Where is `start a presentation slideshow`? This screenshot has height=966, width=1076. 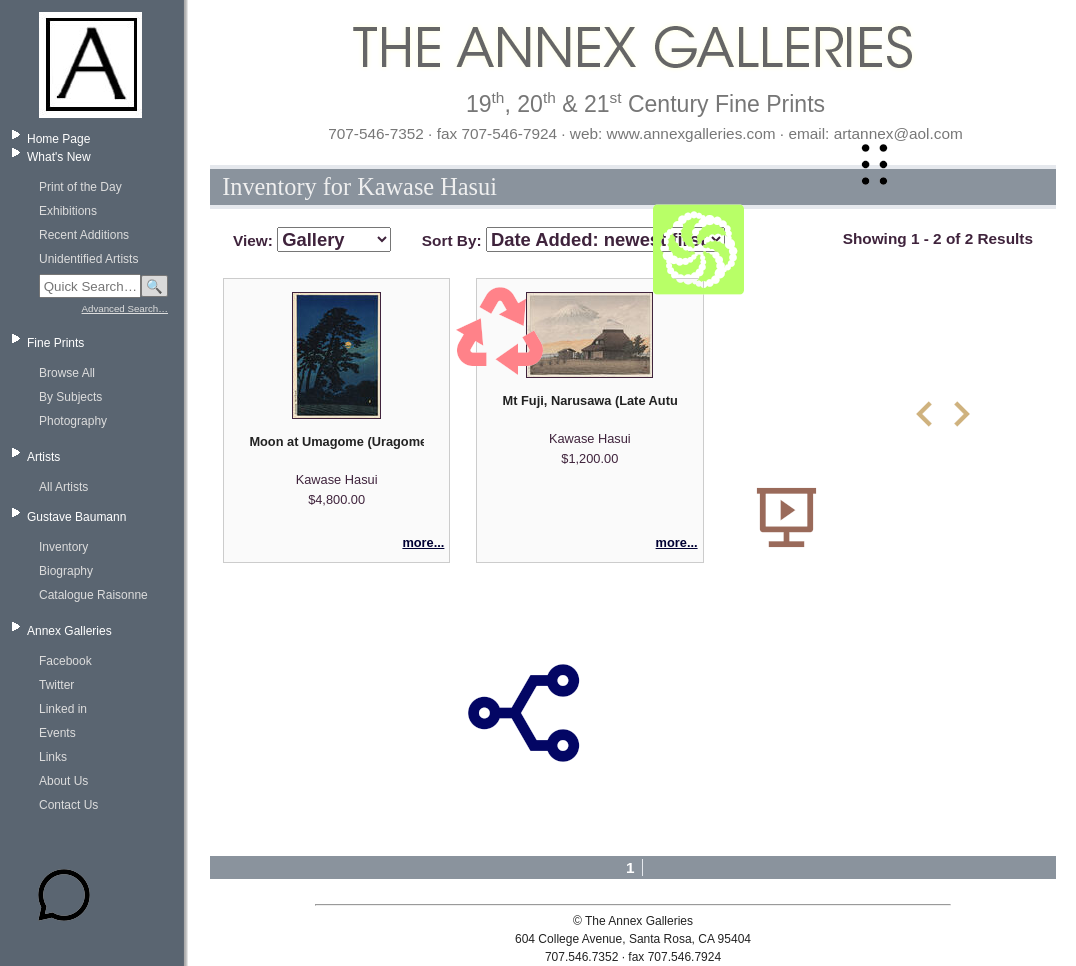
start a presentation slideshow is located at coordinates (786, 517).